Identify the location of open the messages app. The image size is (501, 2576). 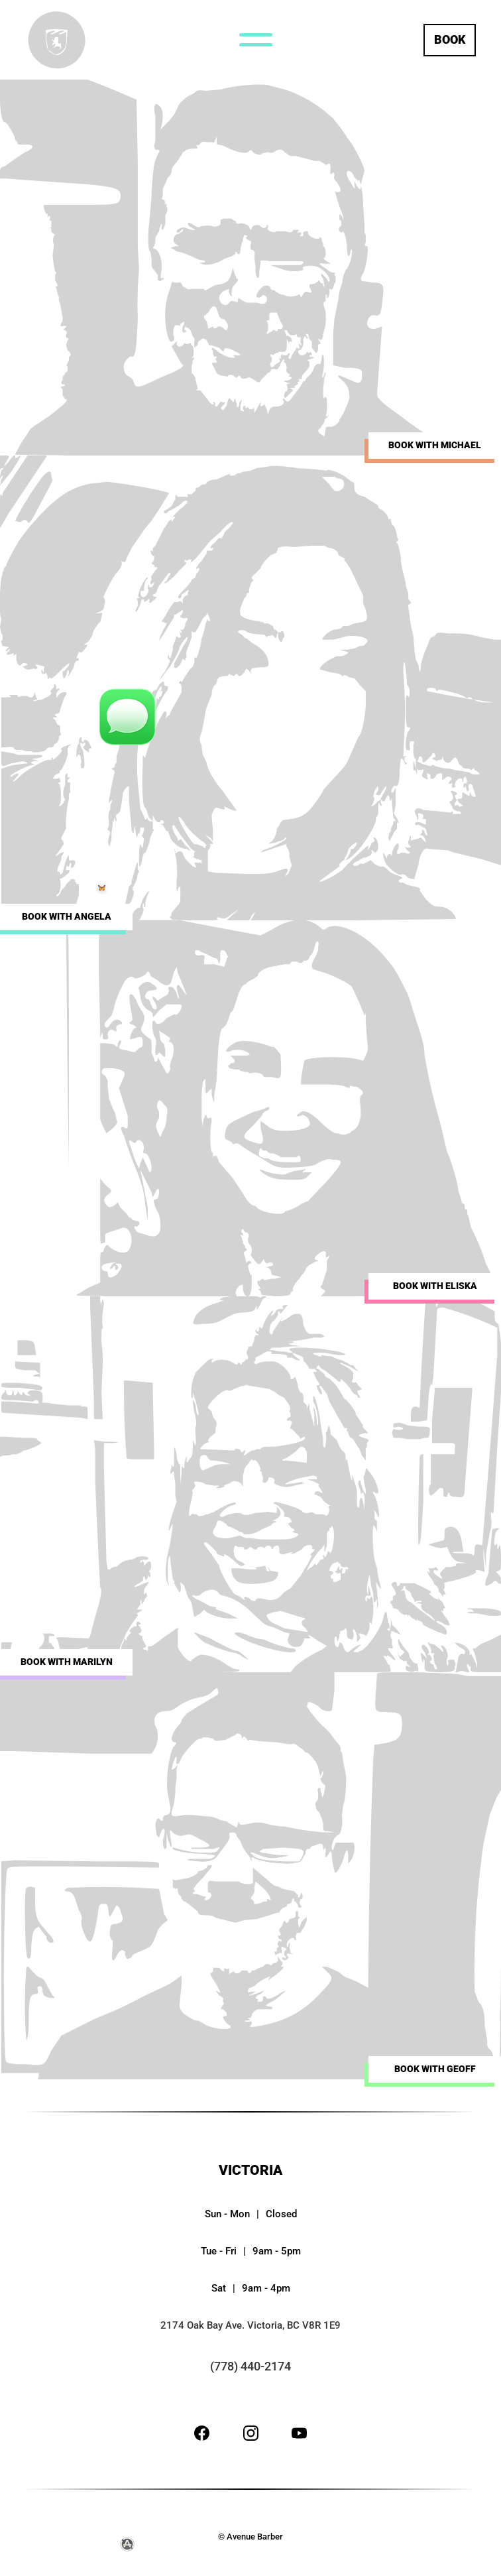
(127, 717).